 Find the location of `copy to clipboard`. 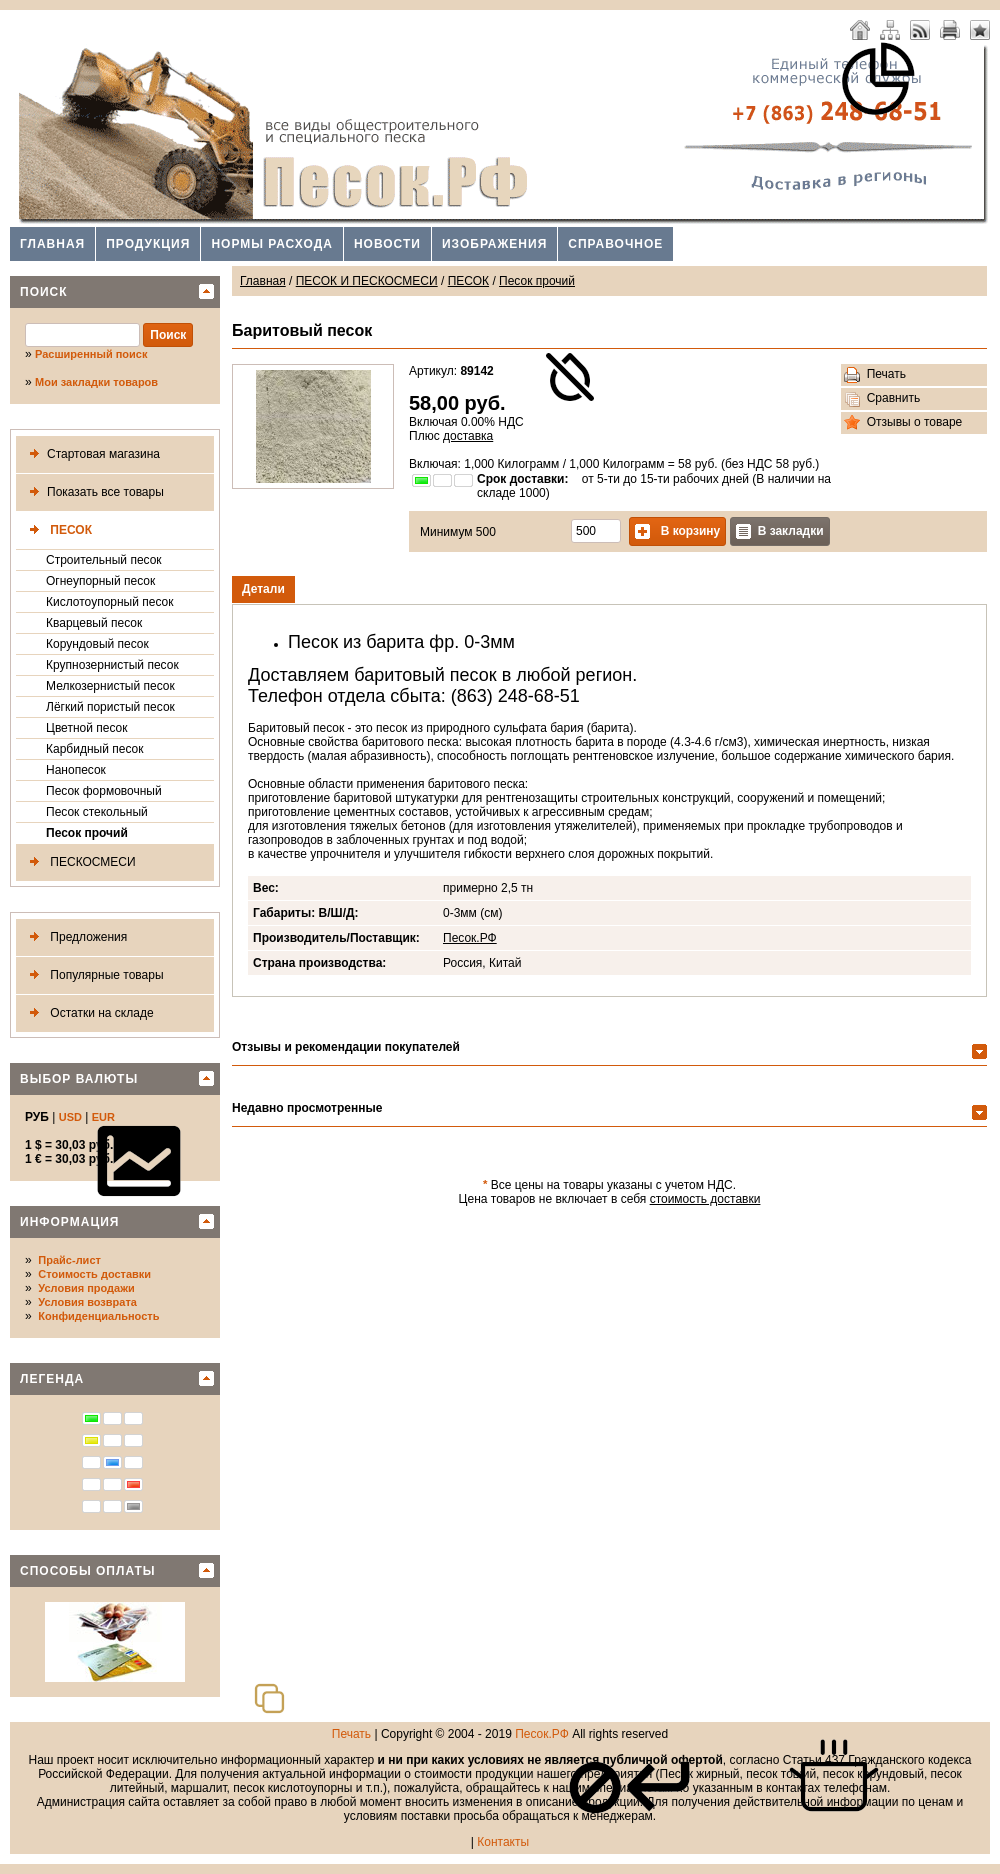

copy to clipboard is located at coordinates (269, 1698).